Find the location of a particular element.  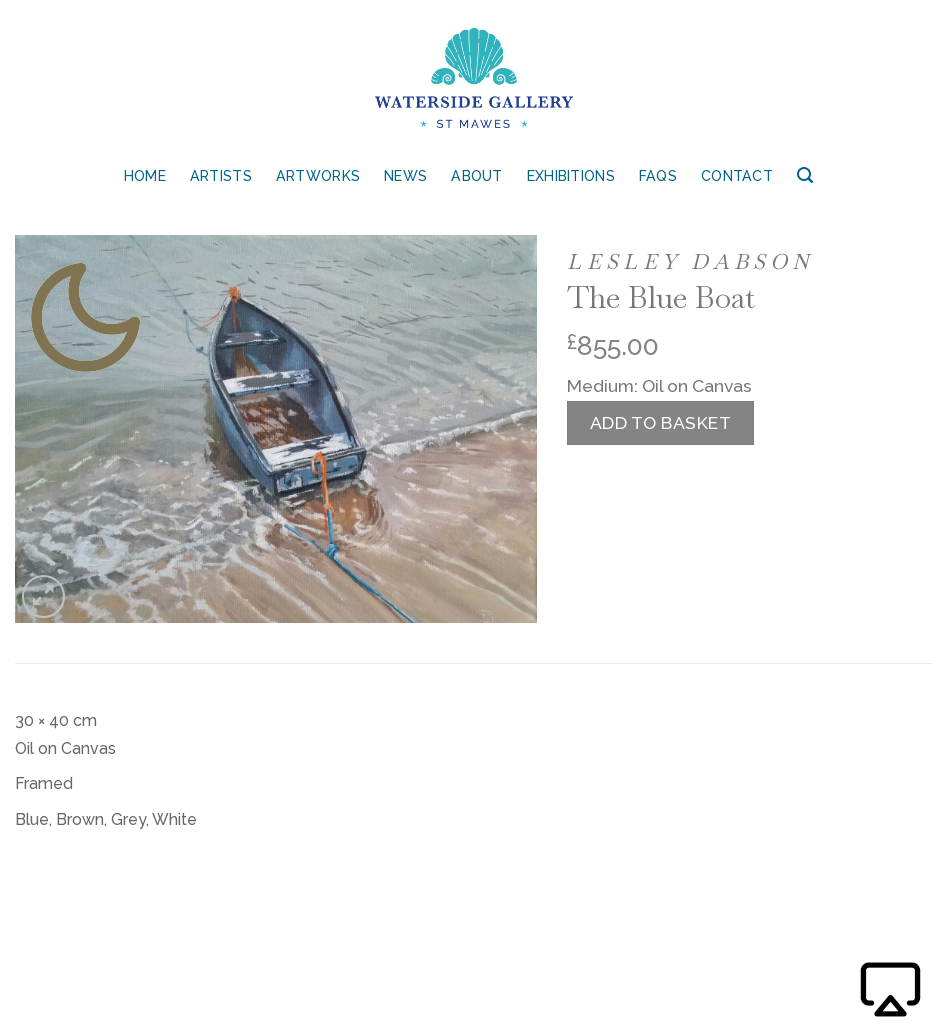

toggle dark mode or night theme is located at coordinates (85, 317).